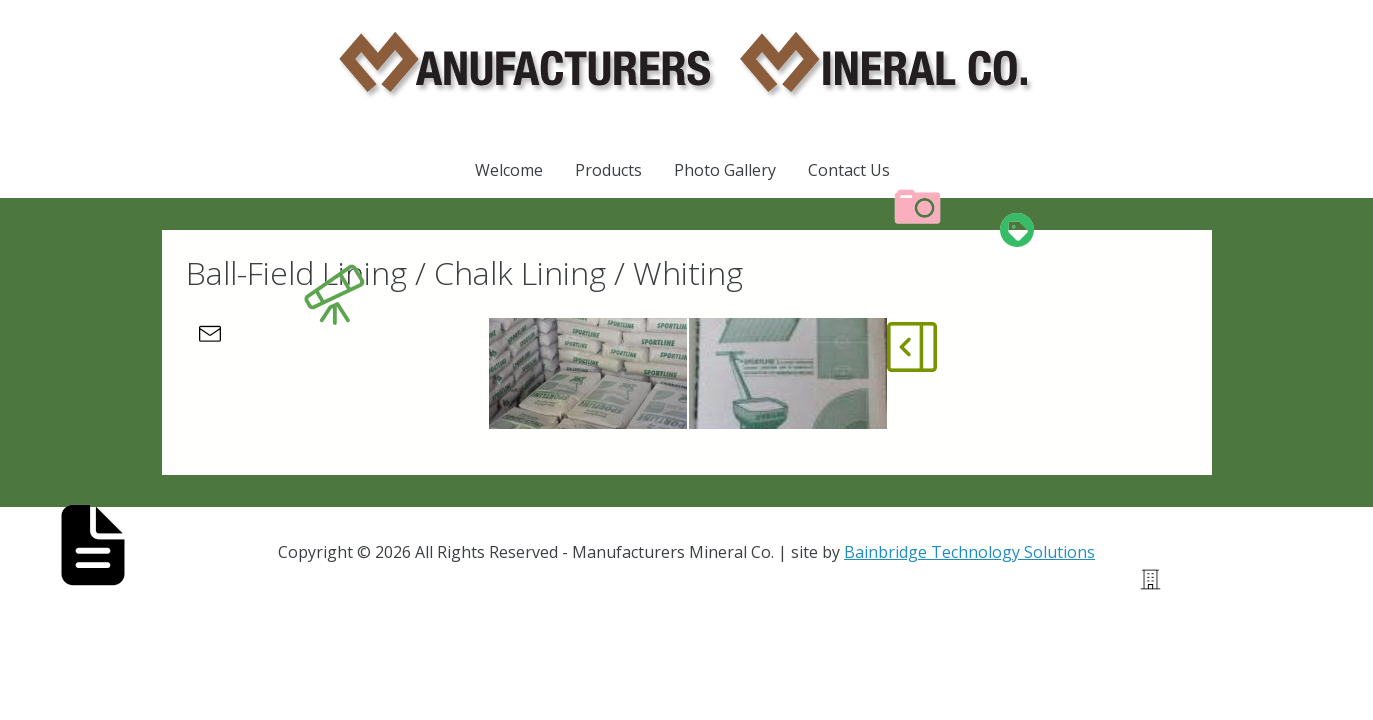  I want to click on open your inbox, so click(210, 334).